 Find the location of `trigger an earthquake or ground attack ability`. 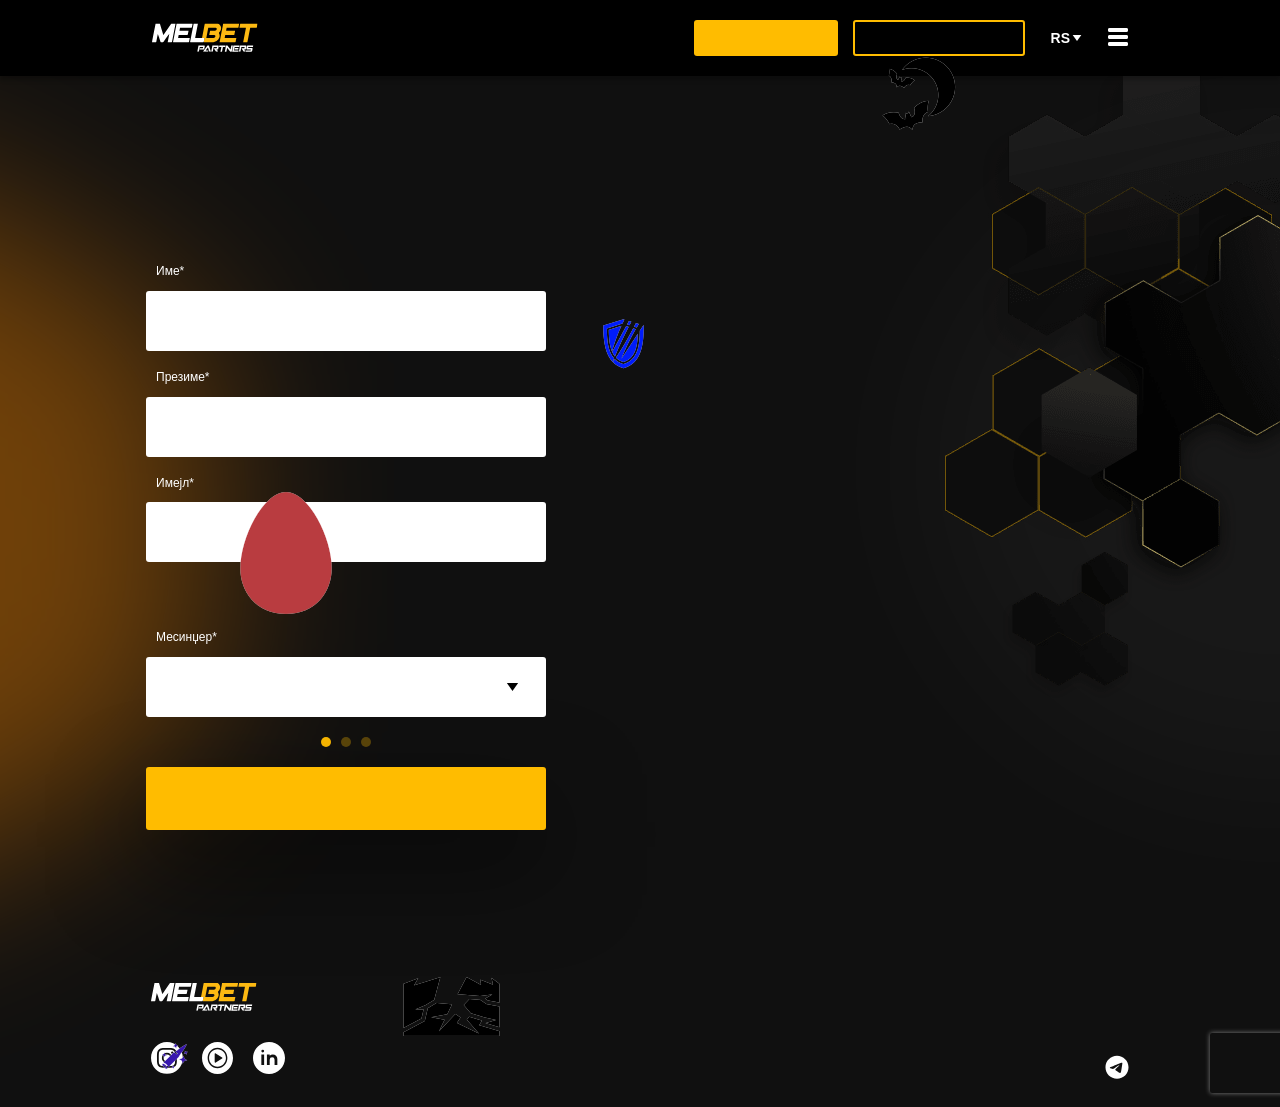

trigger an earthquake or ground attack ability is located at coordinates (451, 988).